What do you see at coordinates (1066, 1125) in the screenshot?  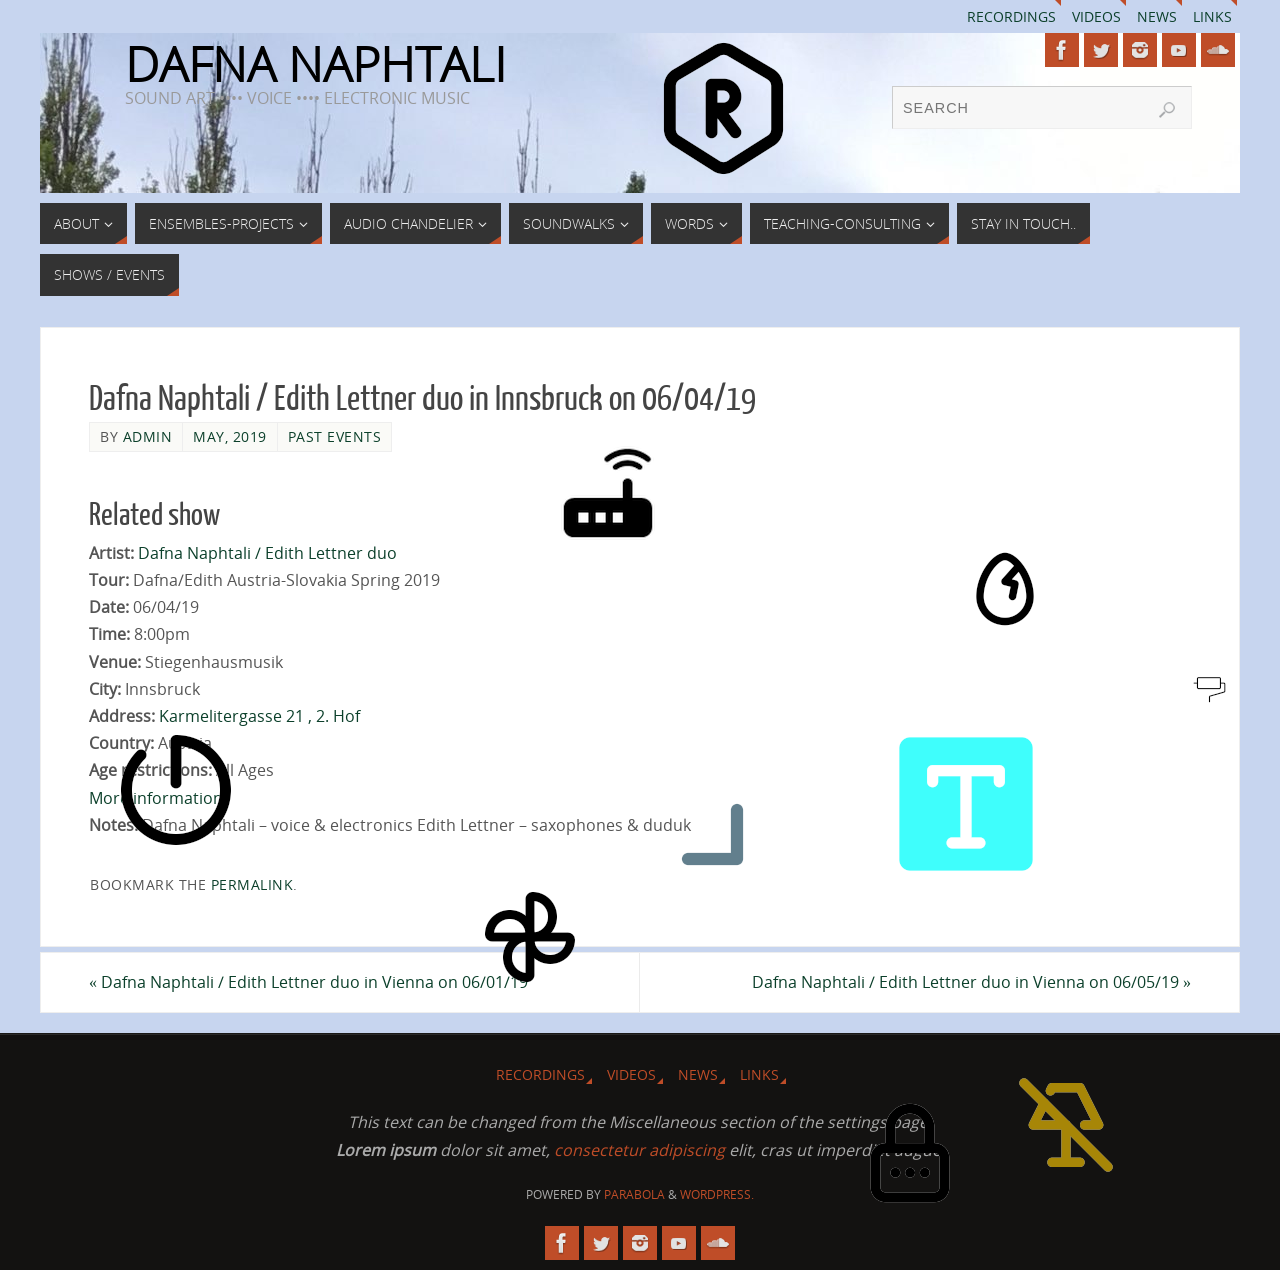 I see `turn off desk lamp` at bounding box center [1066, 1125].